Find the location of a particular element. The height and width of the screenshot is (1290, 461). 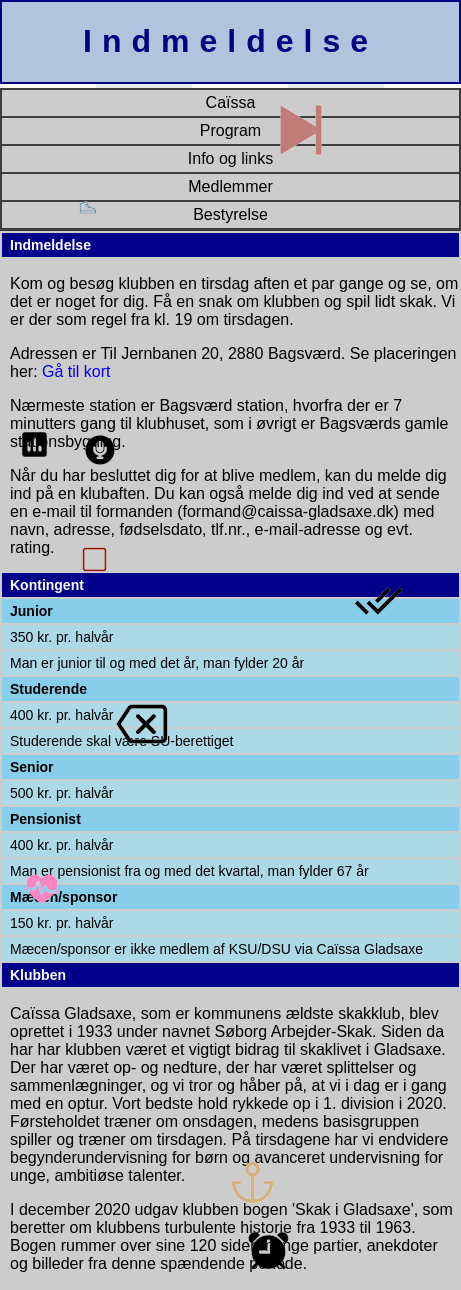

insert a chart or graph into document is located at coordinates (34, 444).